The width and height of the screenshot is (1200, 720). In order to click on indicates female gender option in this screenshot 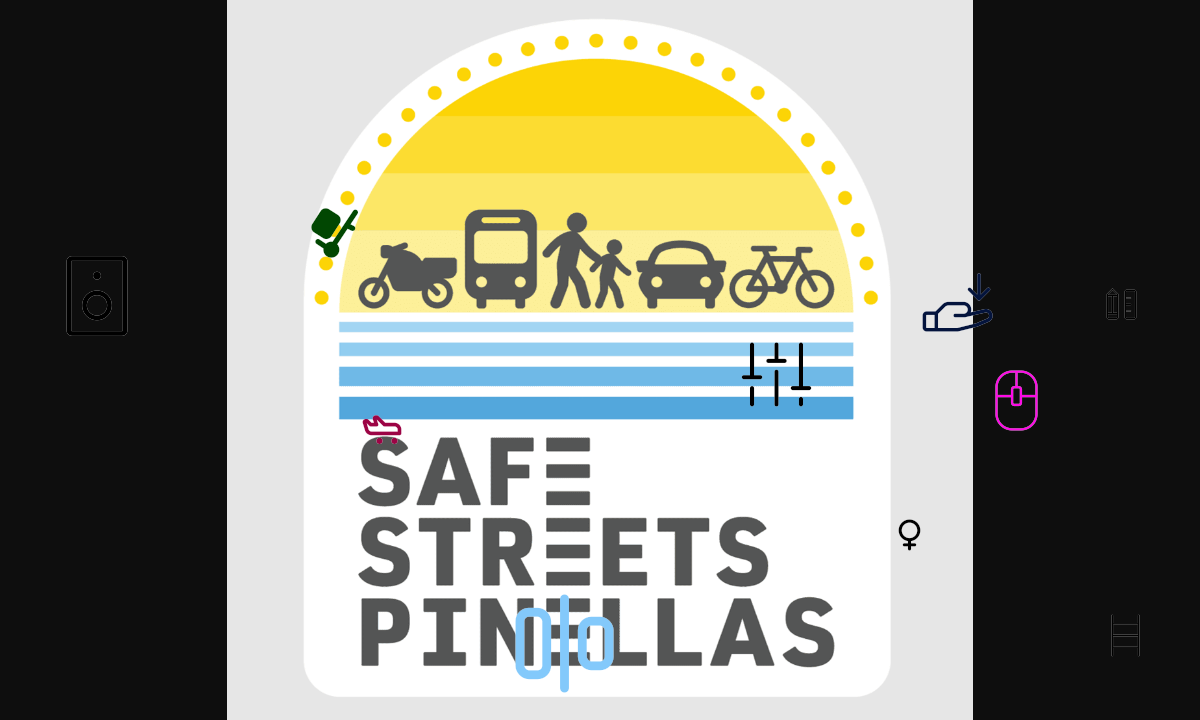, I will do `click(909, 534)`.